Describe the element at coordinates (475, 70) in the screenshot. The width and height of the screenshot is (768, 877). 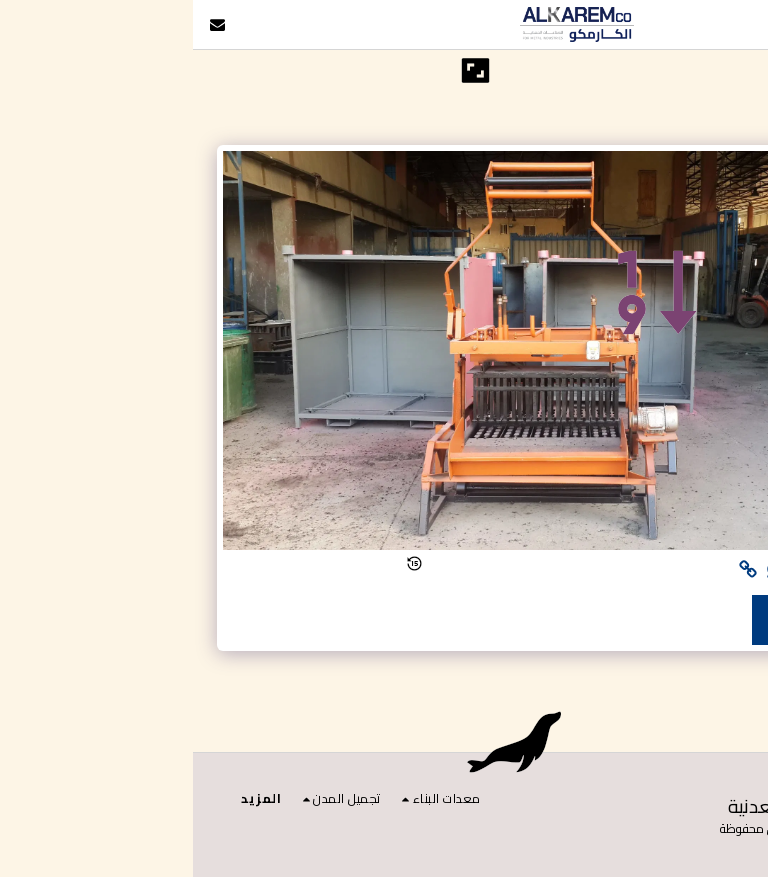
I see `adjust aspect ratio settings` at that location.